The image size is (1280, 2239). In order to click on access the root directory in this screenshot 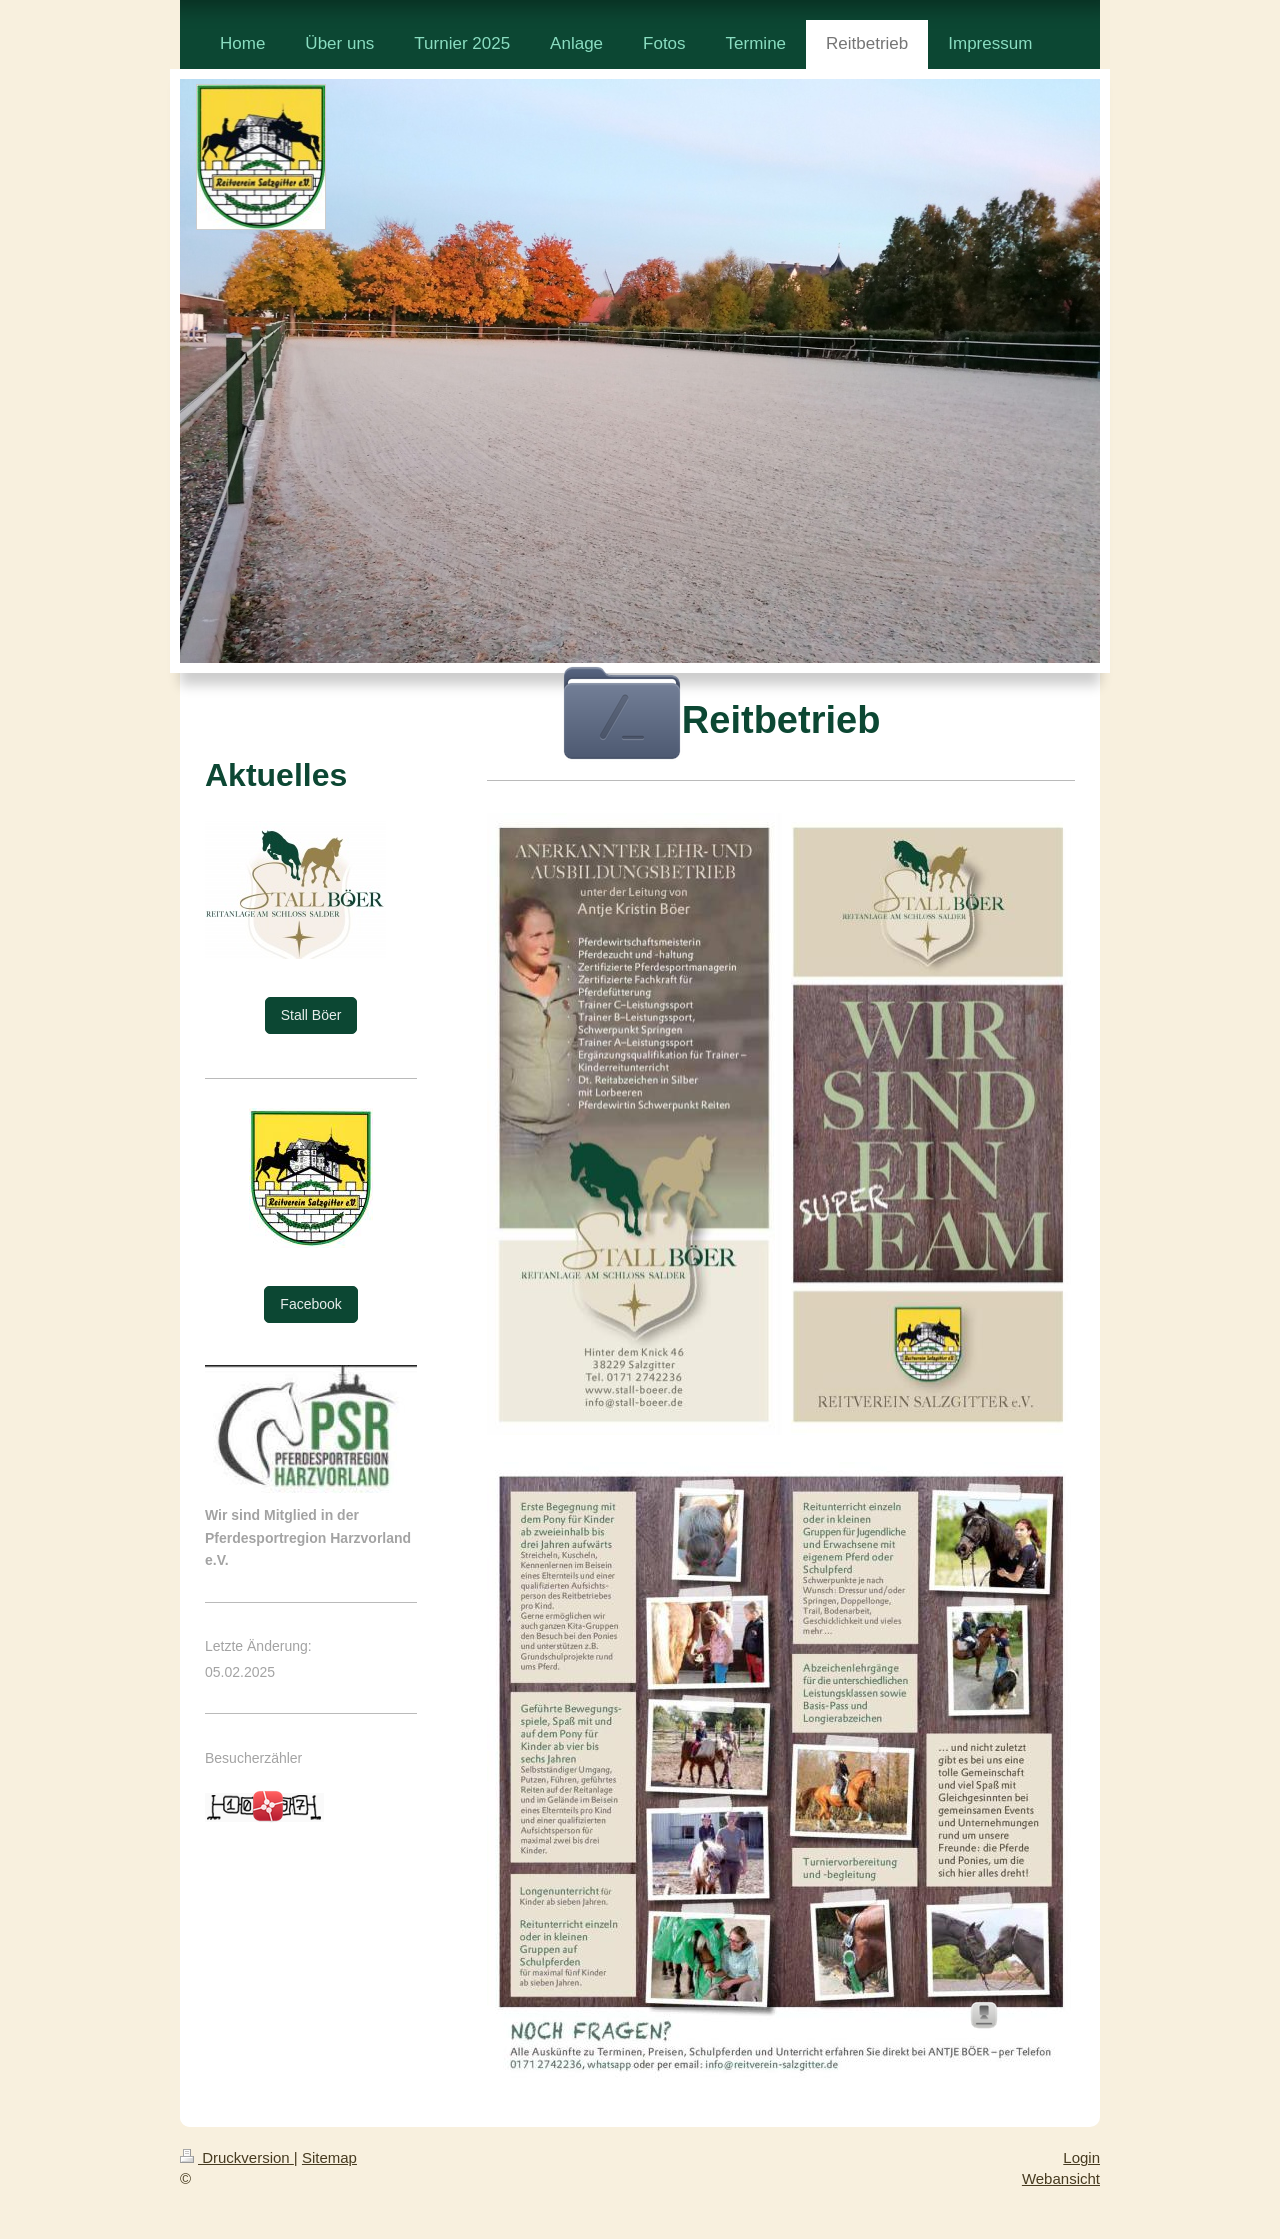, I will do `click(622, 713)`.